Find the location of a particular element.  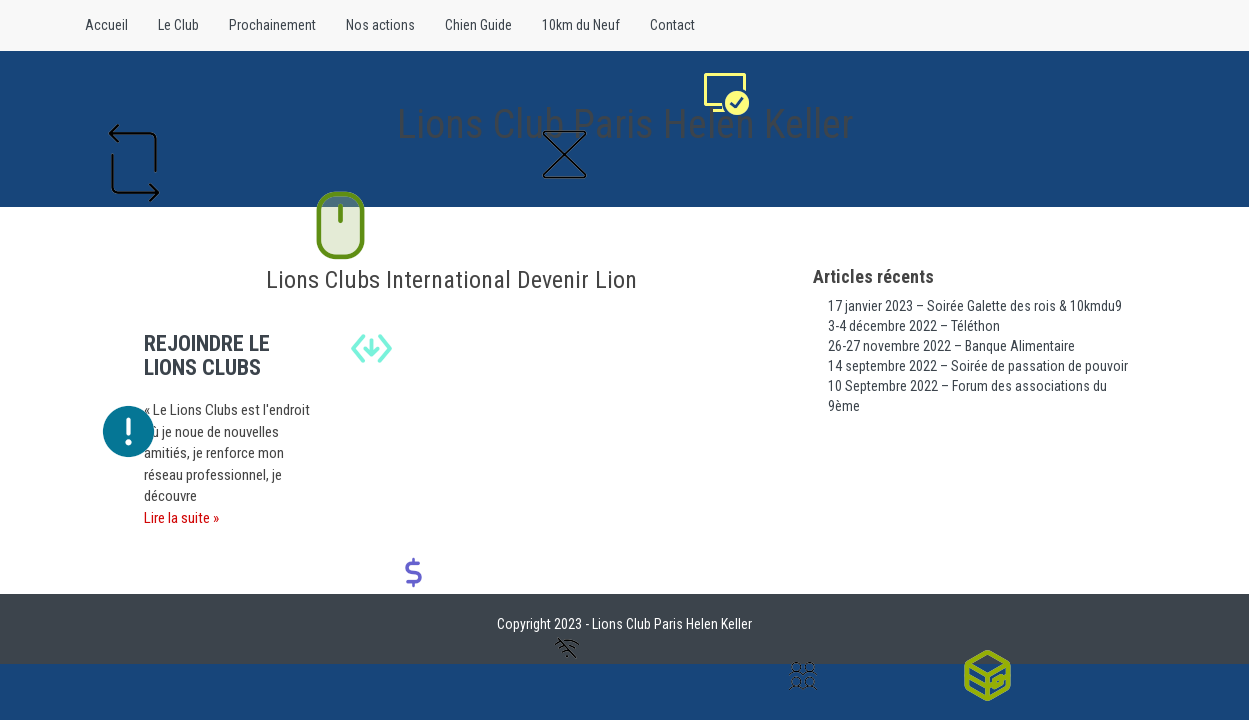

rotate device orientation is located at coordinates (134, 163).